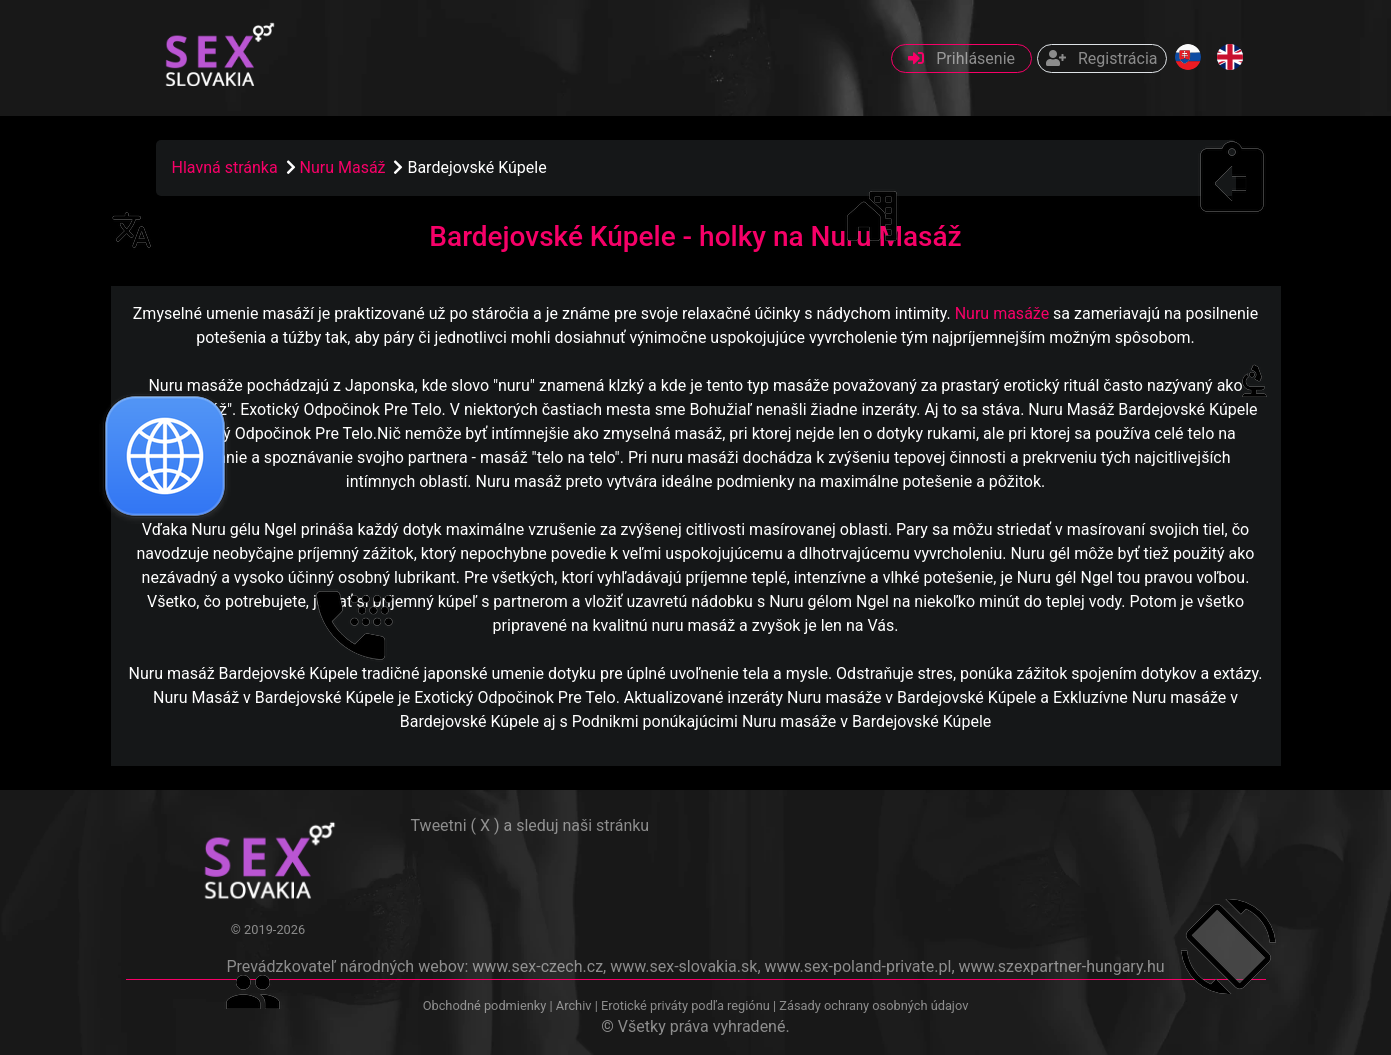  Describe the element at coordinates (1232, 180) in the screenshot. I see `return or send back an assignment` at that location.